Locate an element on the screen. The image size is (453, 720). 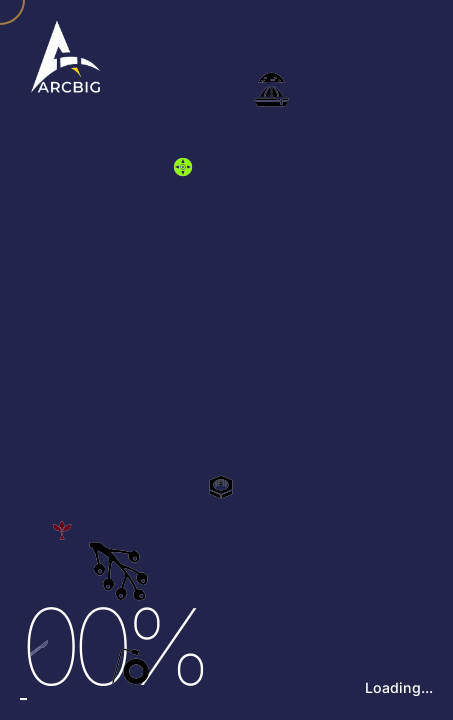
navigate or pan in multiple directions is located at coordinates (183, 167).